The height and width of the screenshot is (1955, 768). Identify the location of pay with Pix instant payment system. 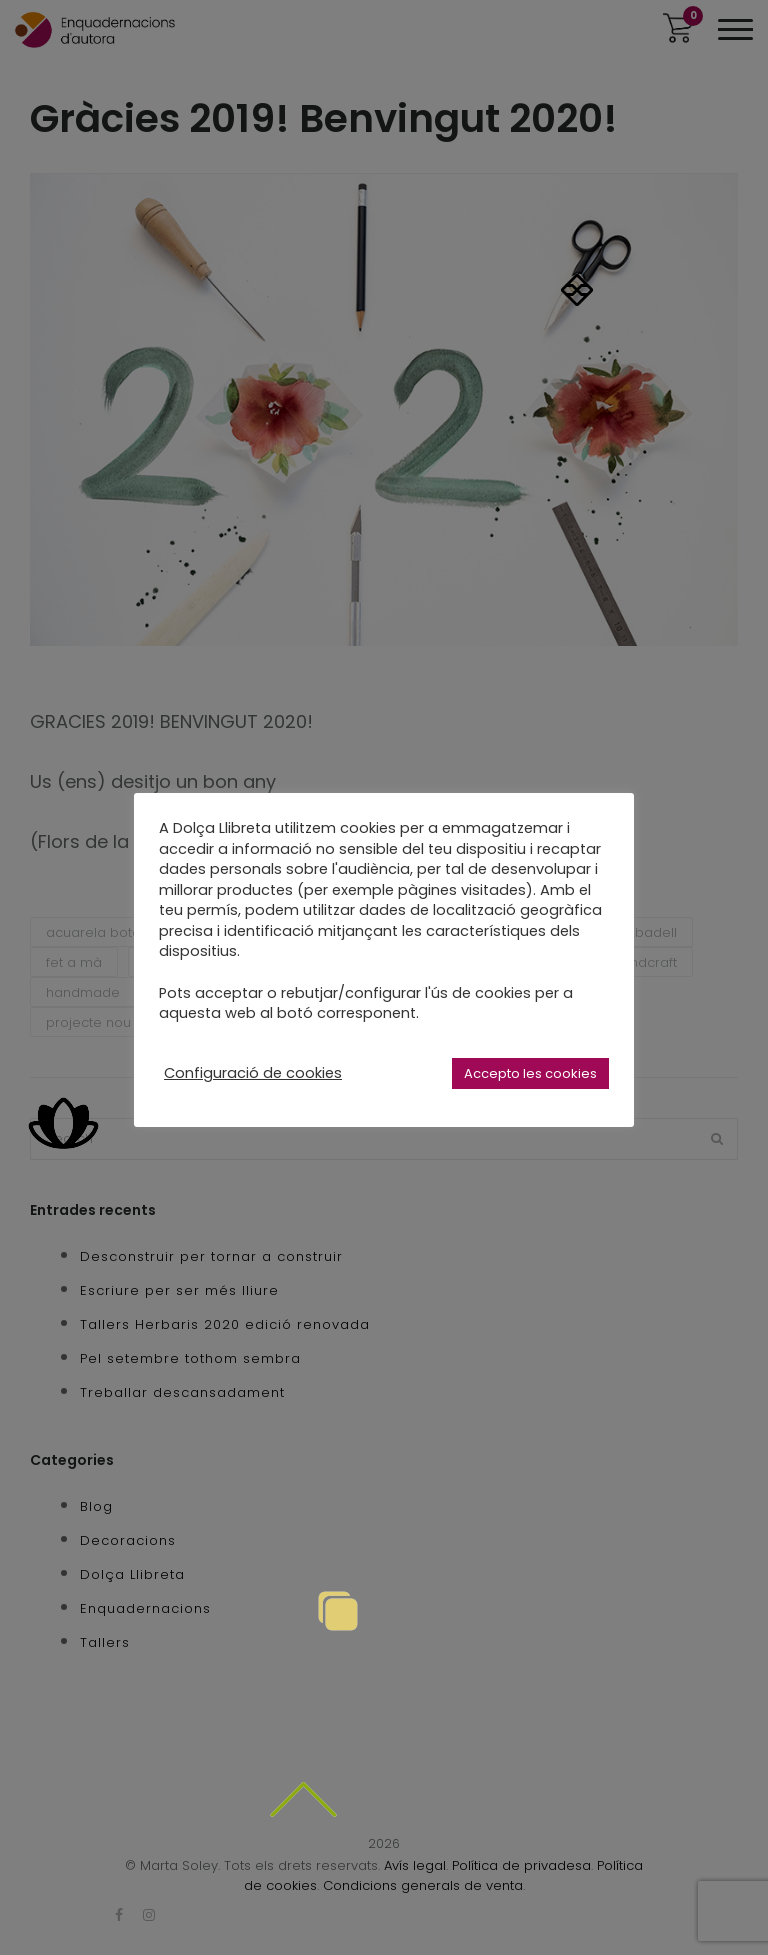
(577, 290).